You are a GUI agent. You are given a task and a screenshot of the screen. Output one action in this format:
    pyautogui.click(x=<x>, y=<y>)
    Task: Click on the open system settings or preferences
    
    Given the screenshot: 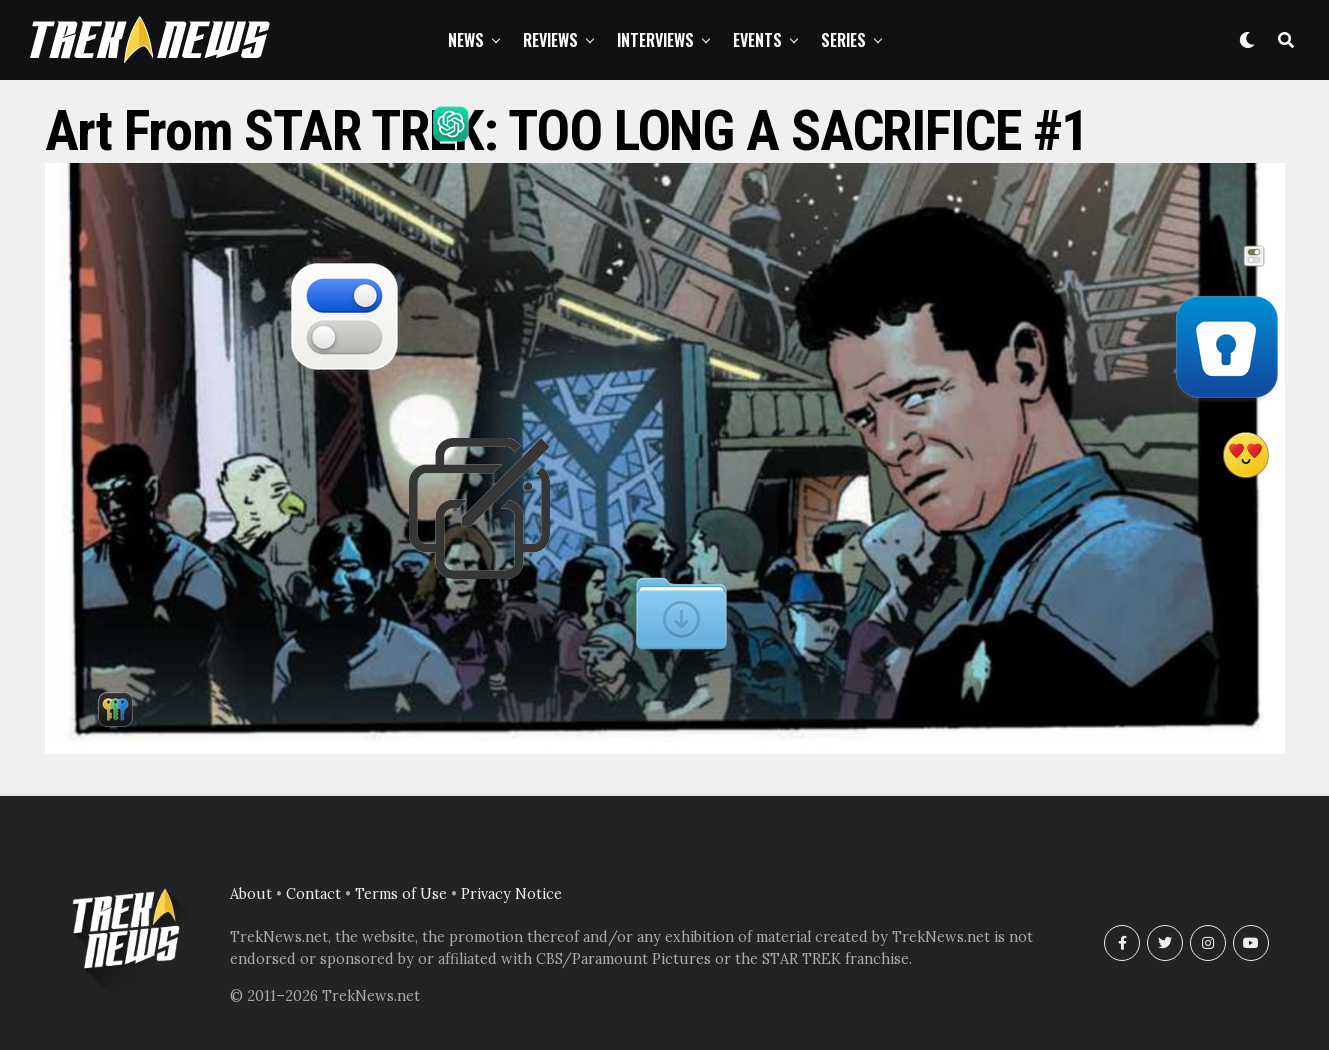 What is the action you would take?
    pyautogui.click(x=1254, y=256)
    